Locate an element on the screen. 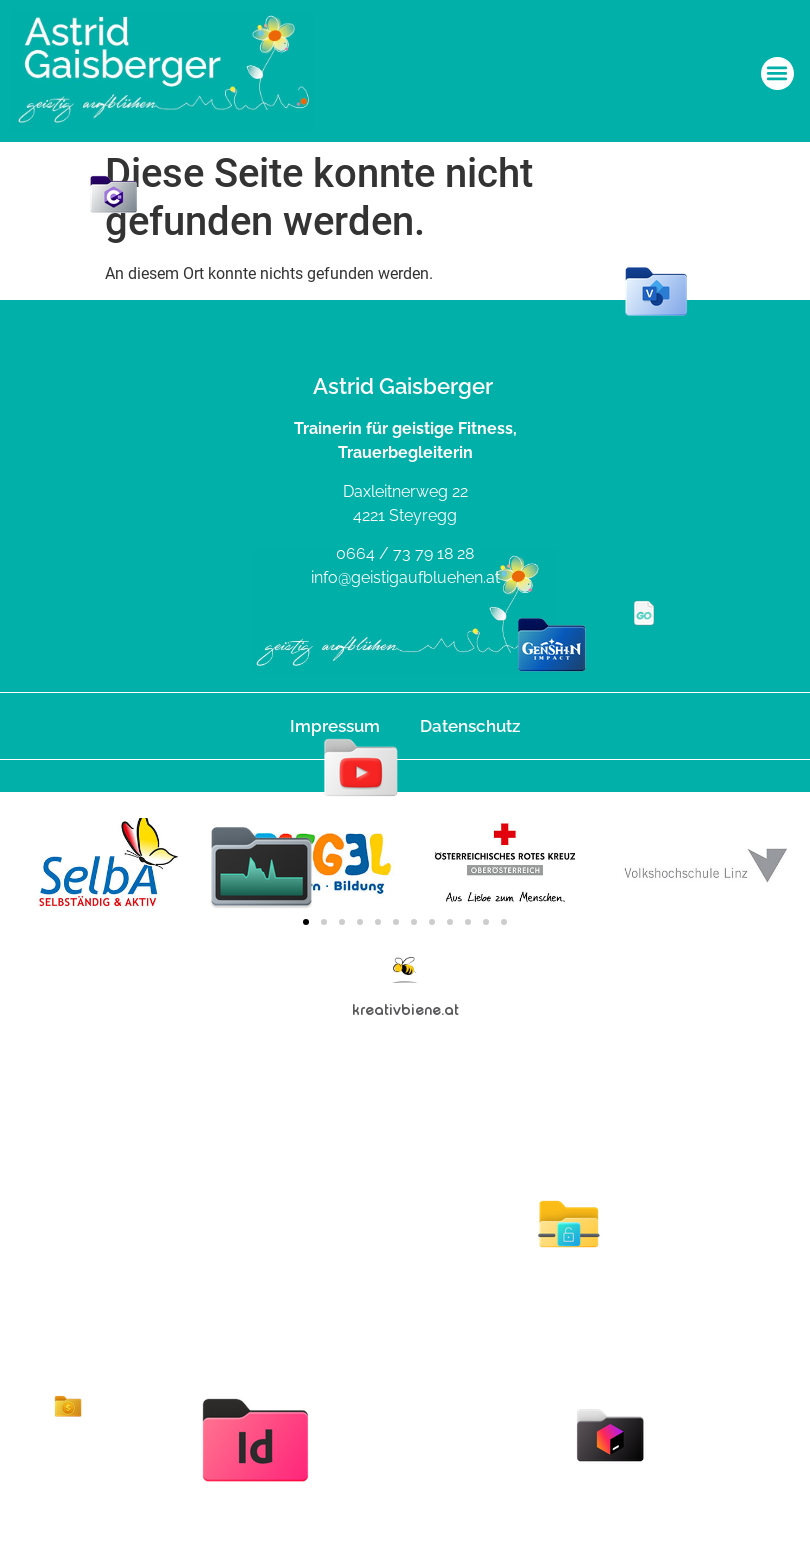 This screenshot has height=1557, width=810. open folder containing YouTube downloads is located at coordinates (360, 769).